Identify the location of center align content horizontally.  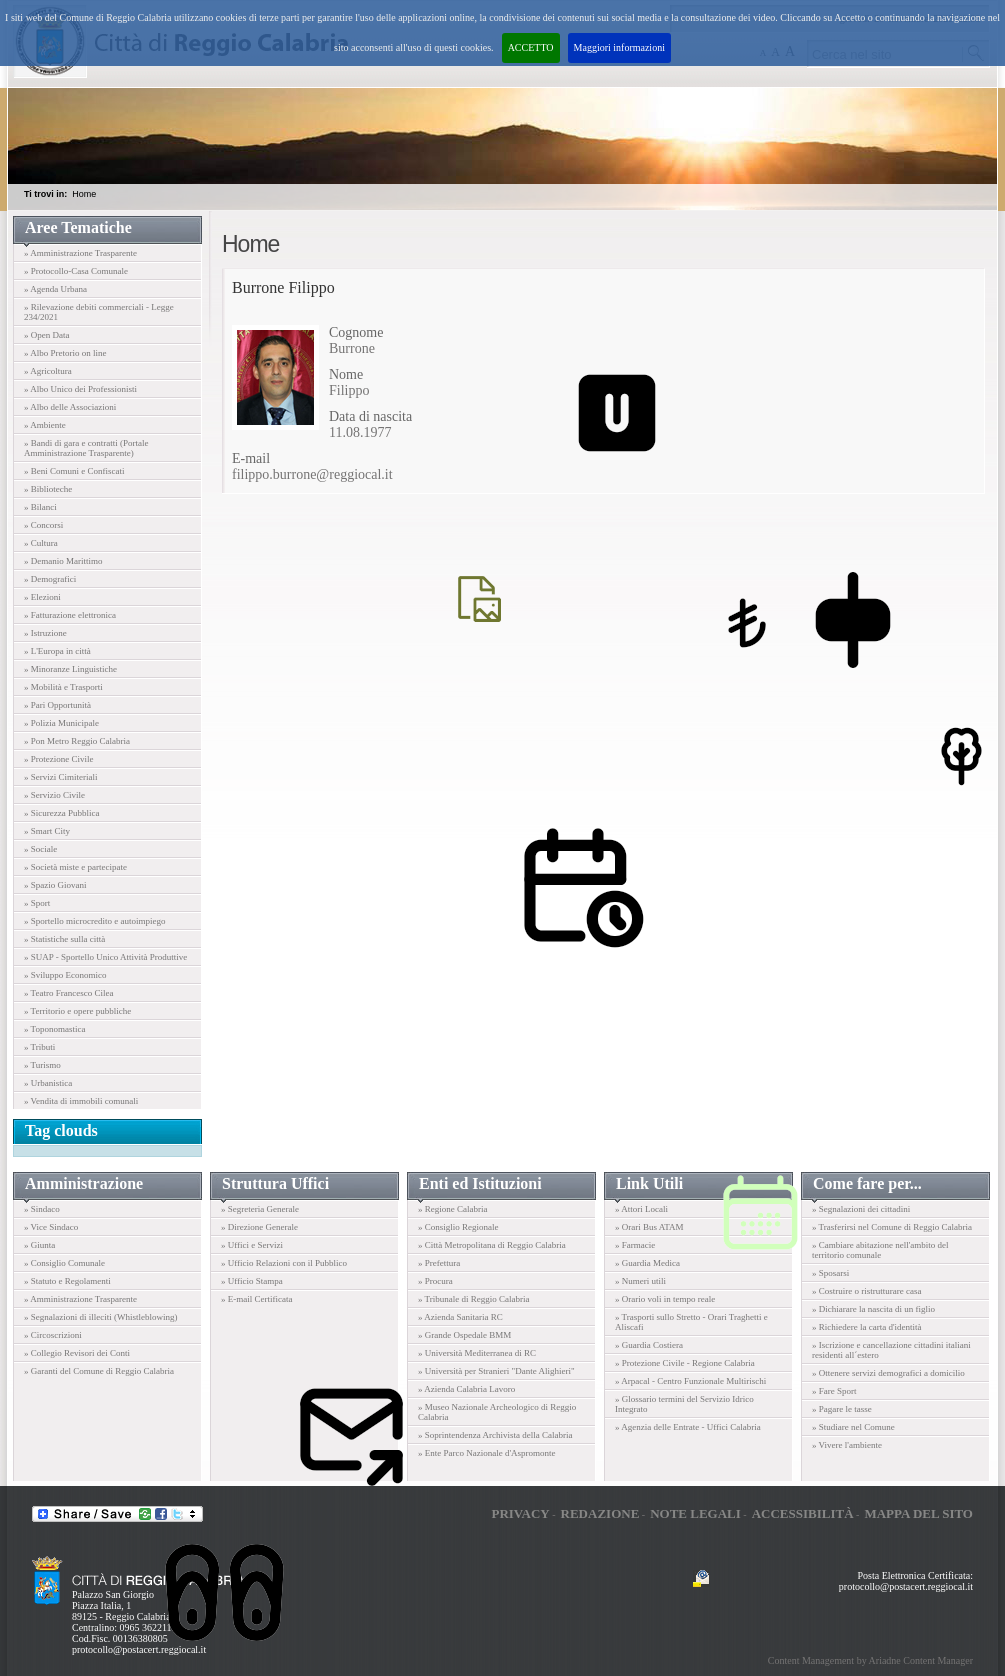
(853, 620).